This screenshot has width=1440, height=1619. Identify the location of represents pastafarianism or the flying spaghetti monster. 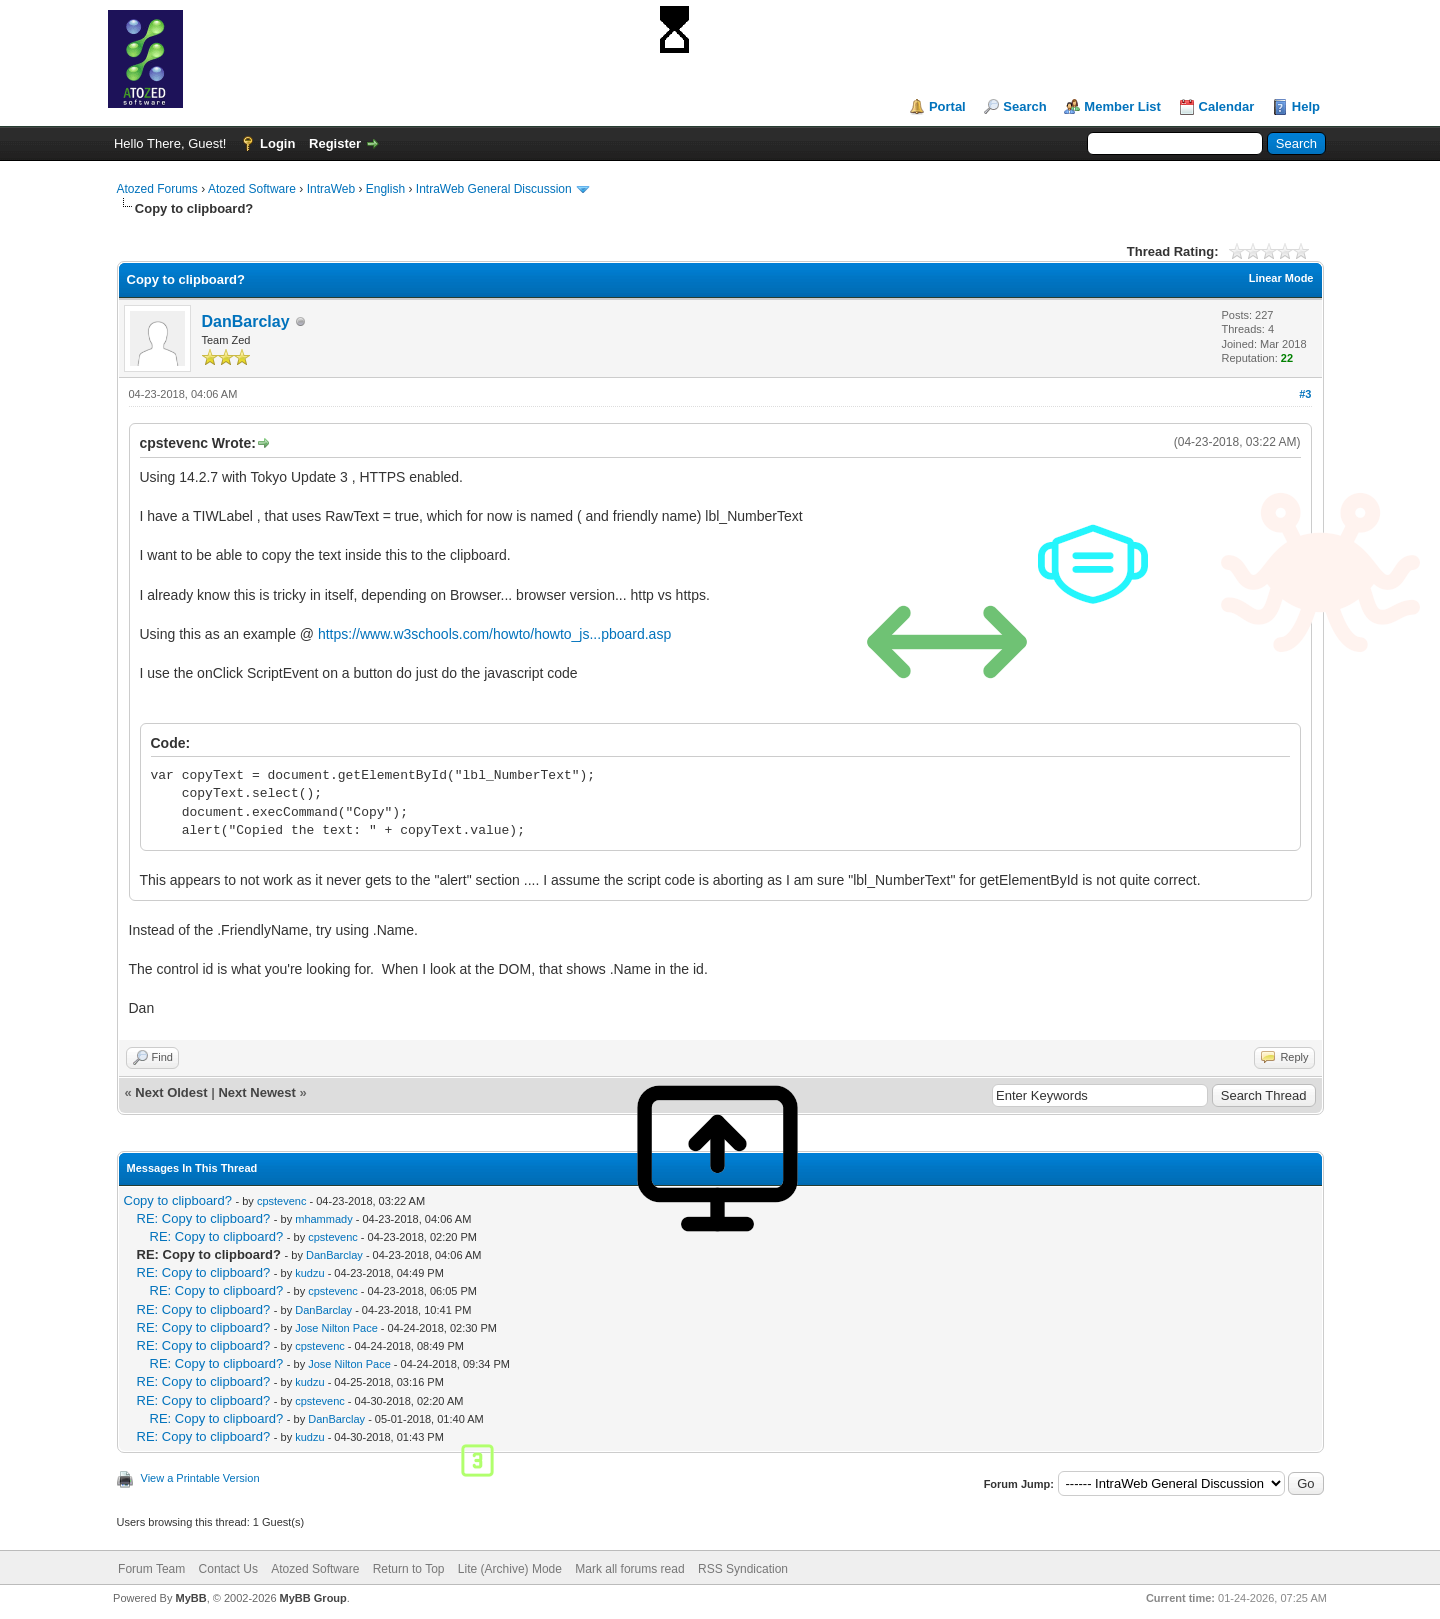
(1320, 572).